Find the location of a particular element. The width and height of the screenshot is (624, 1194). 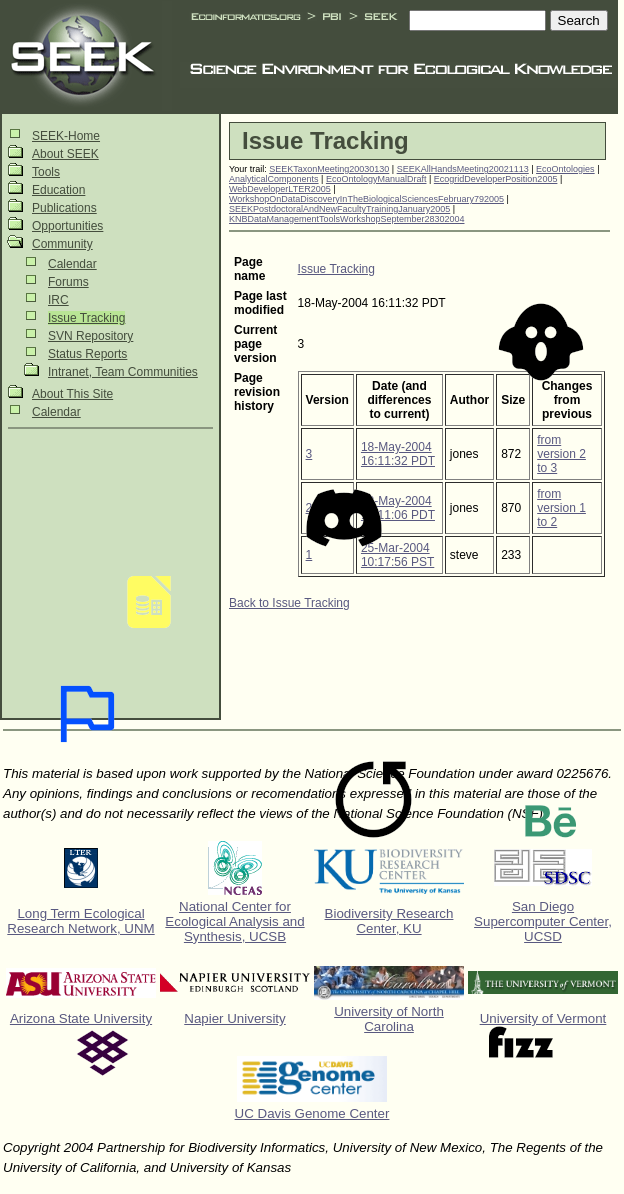

flag an item for review or attention is located at coordinates (87, 712).